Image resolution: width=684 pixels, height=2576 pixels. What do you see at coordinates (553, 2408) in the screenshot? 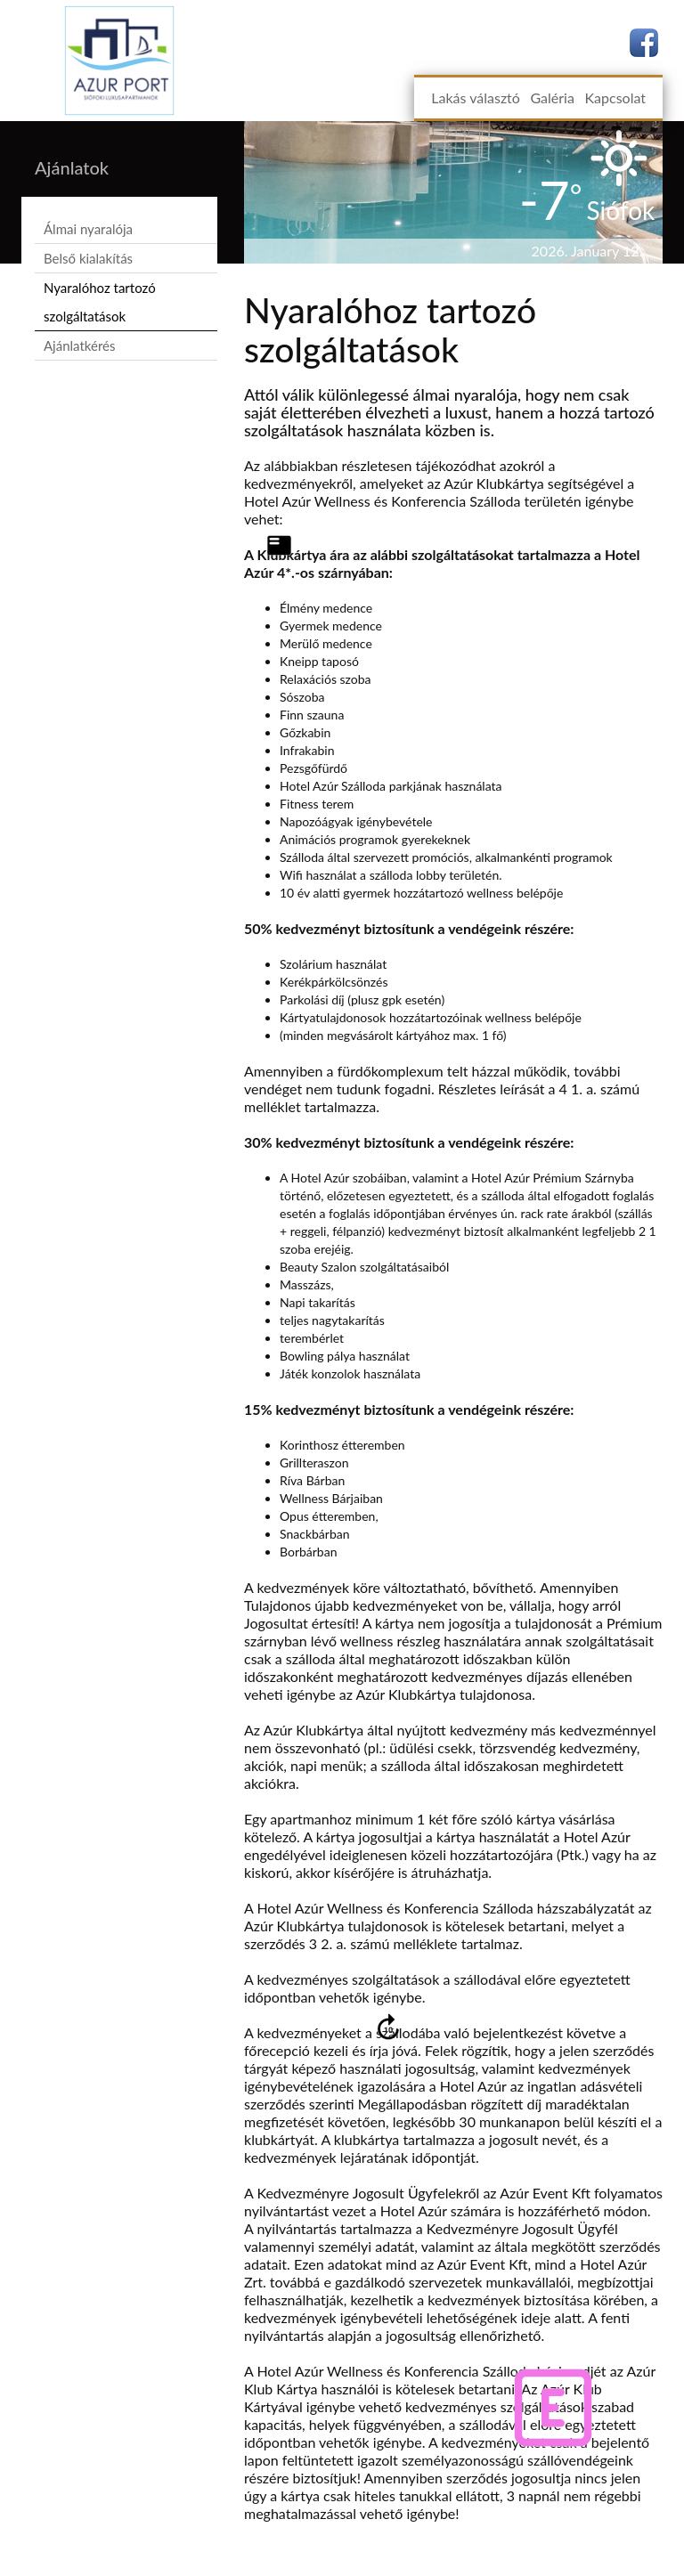
I see `indicates an "E" rating or classification` at bounding box center [553, 2408].